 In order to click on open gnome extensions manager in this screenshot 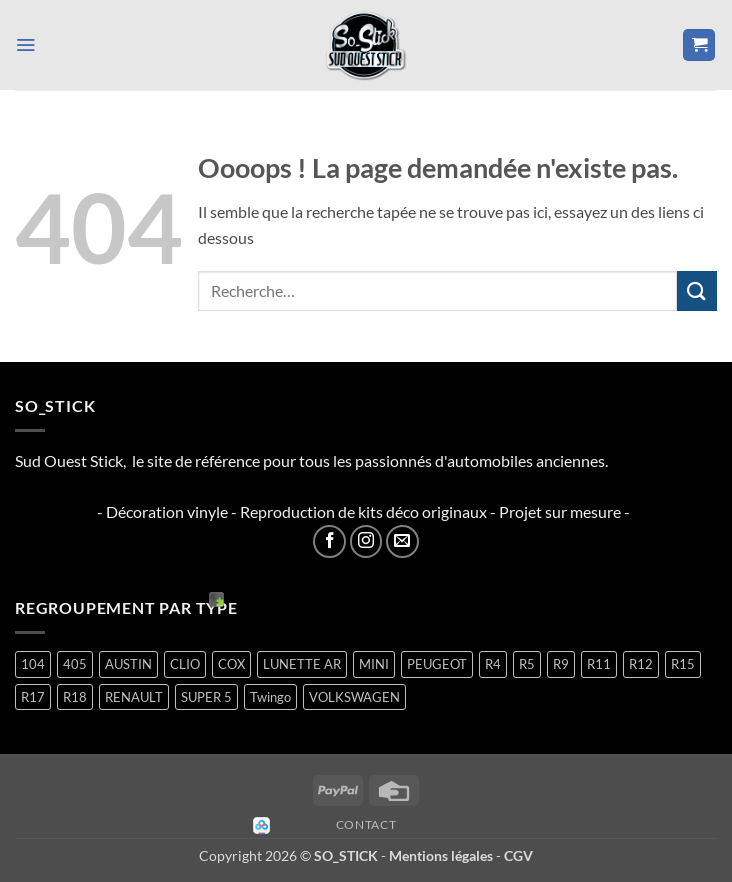, I will do `click(216, 599)`.